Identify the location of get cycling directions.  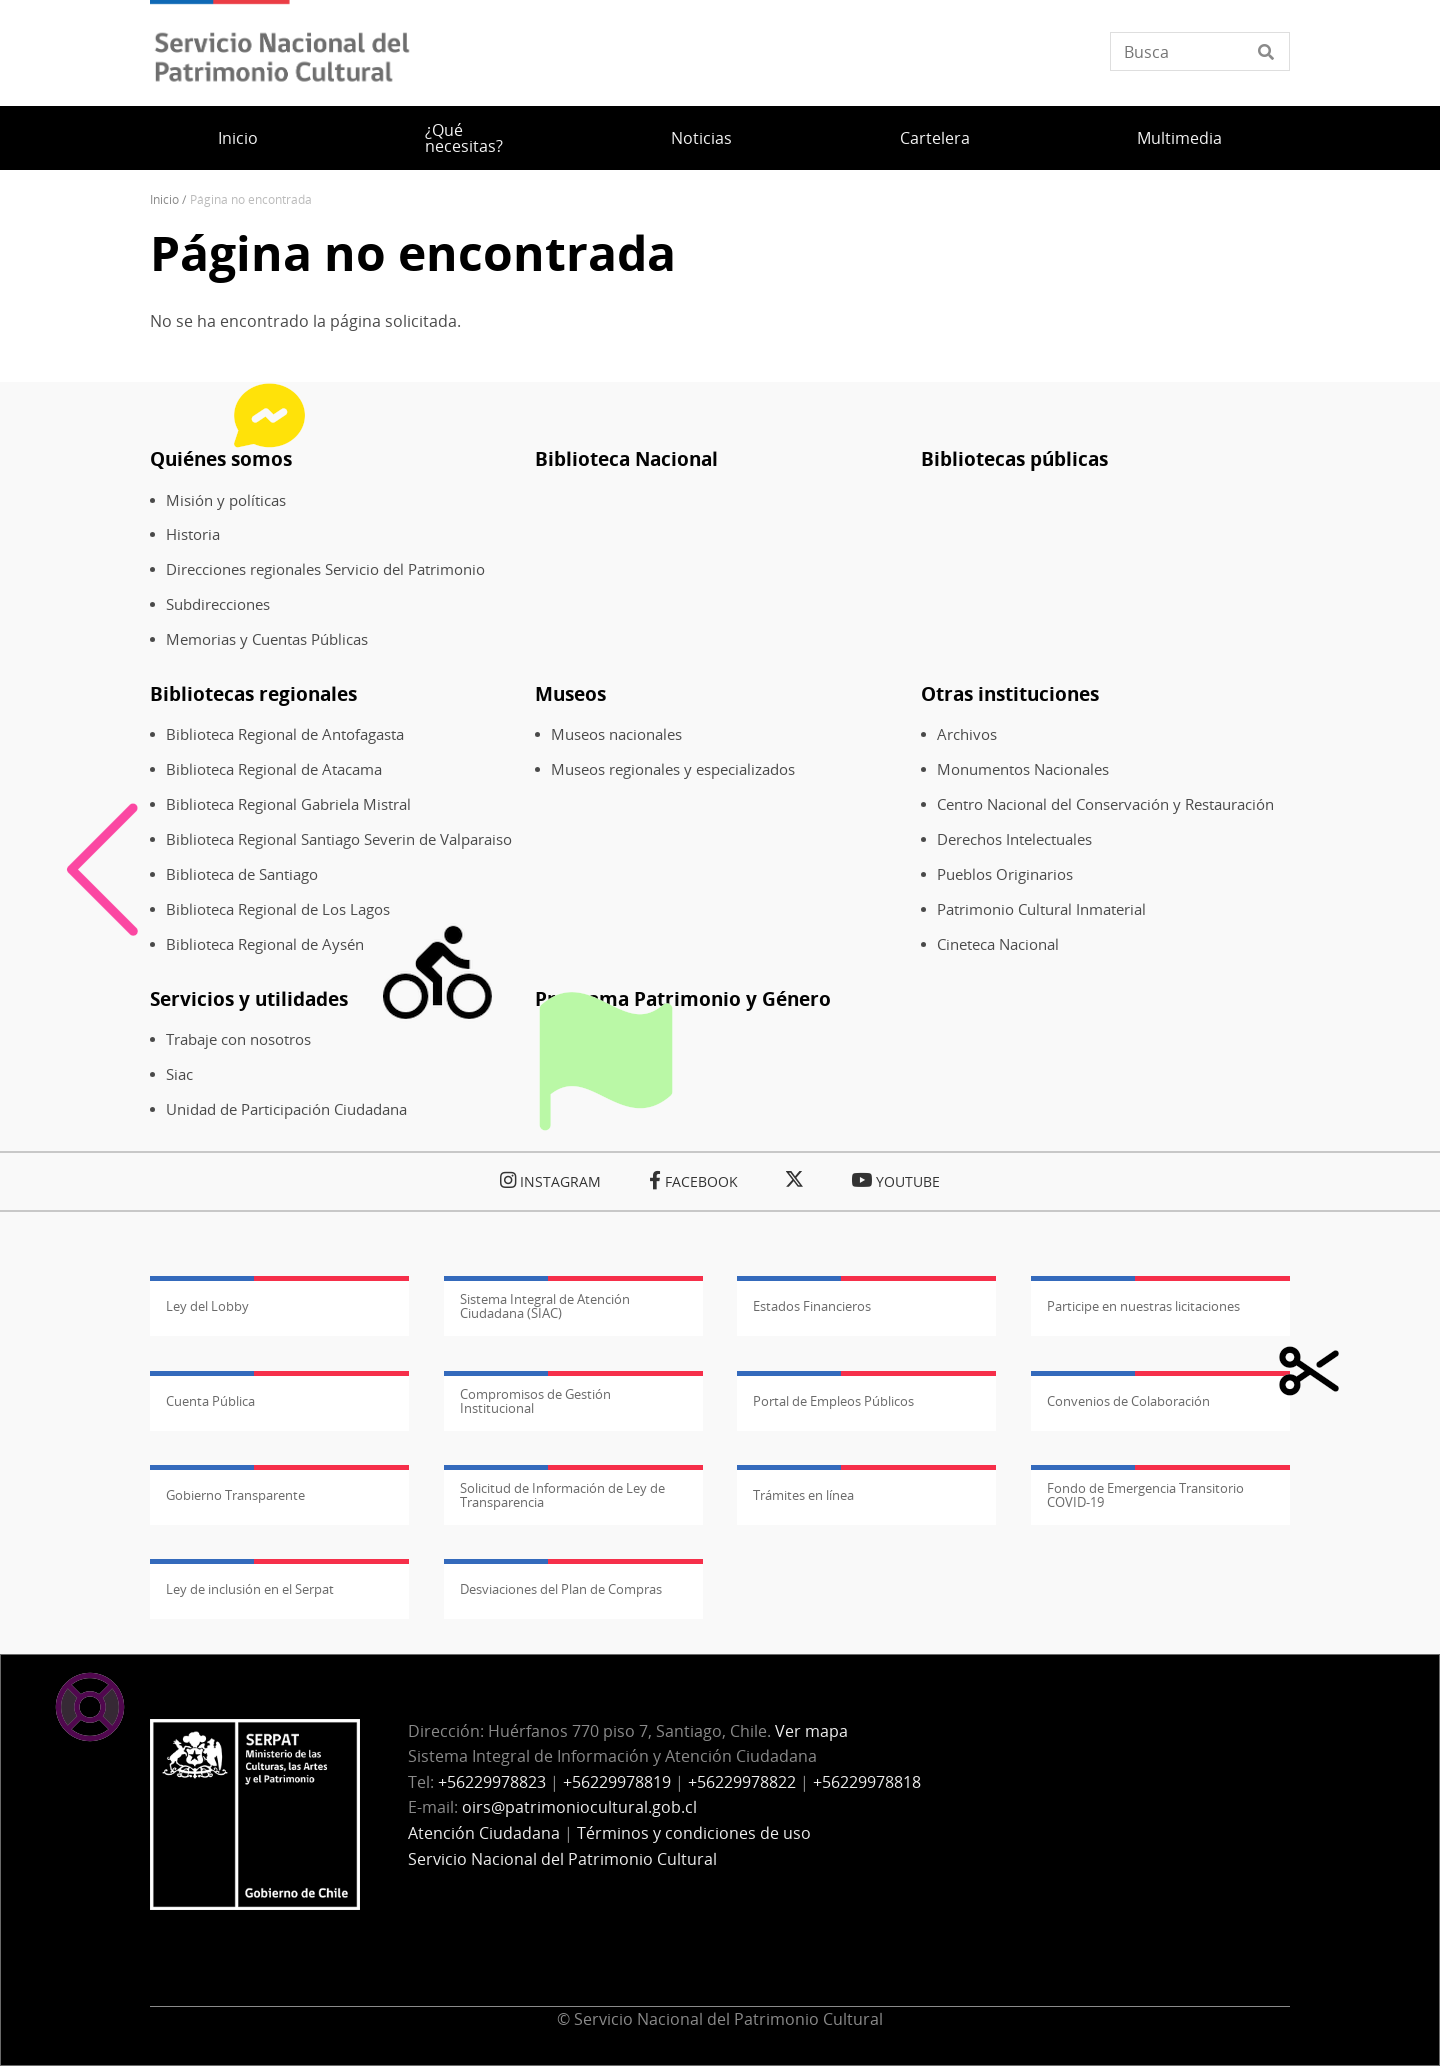
(437, 973).